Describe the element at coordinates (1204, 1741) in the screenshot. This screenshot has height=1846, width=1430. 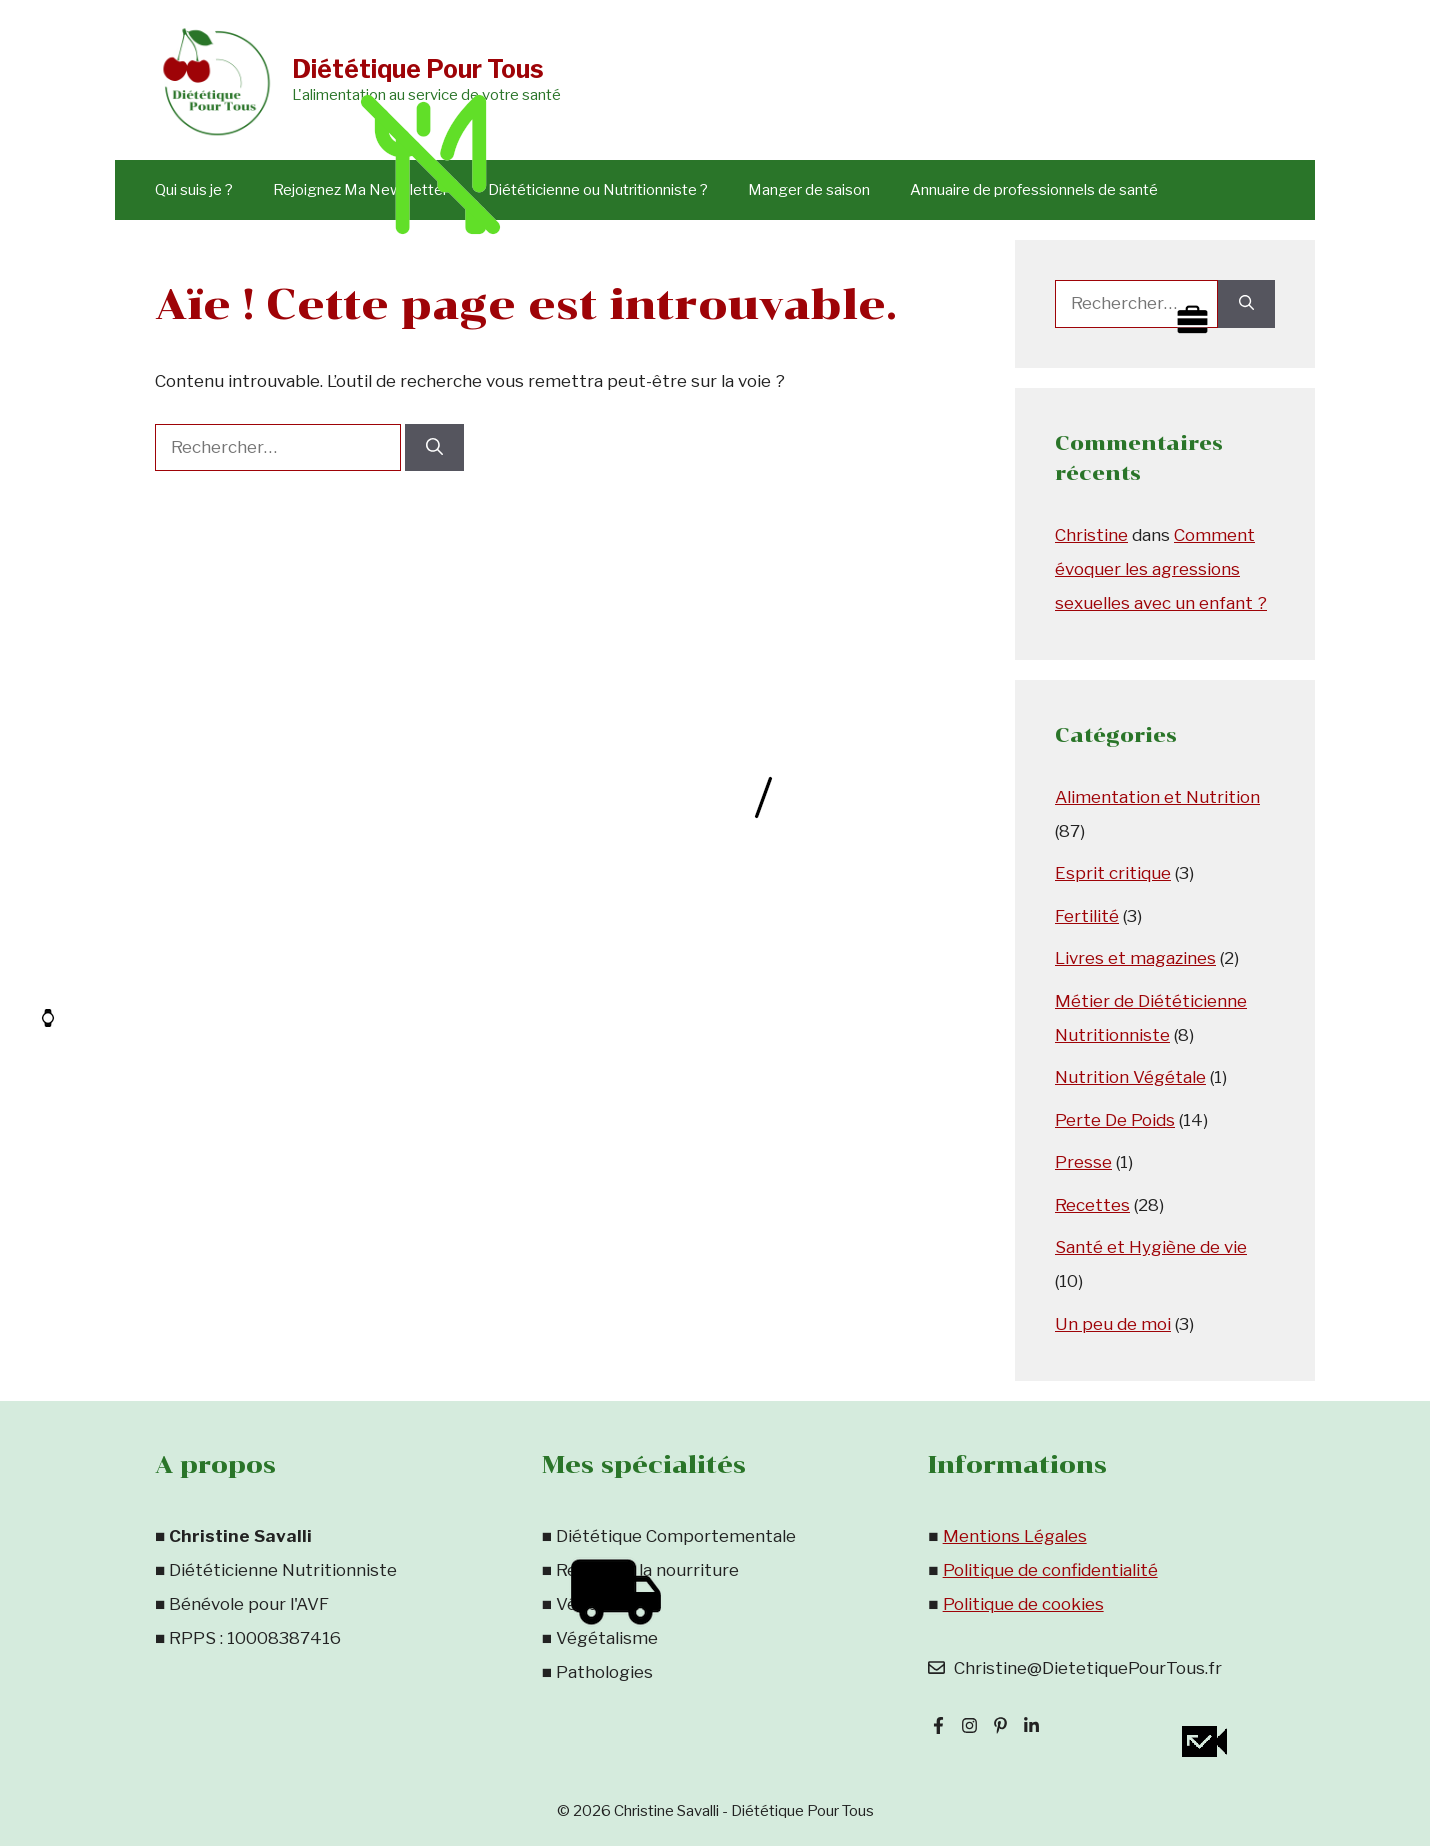
I see `indicates a missed video call` at that location.